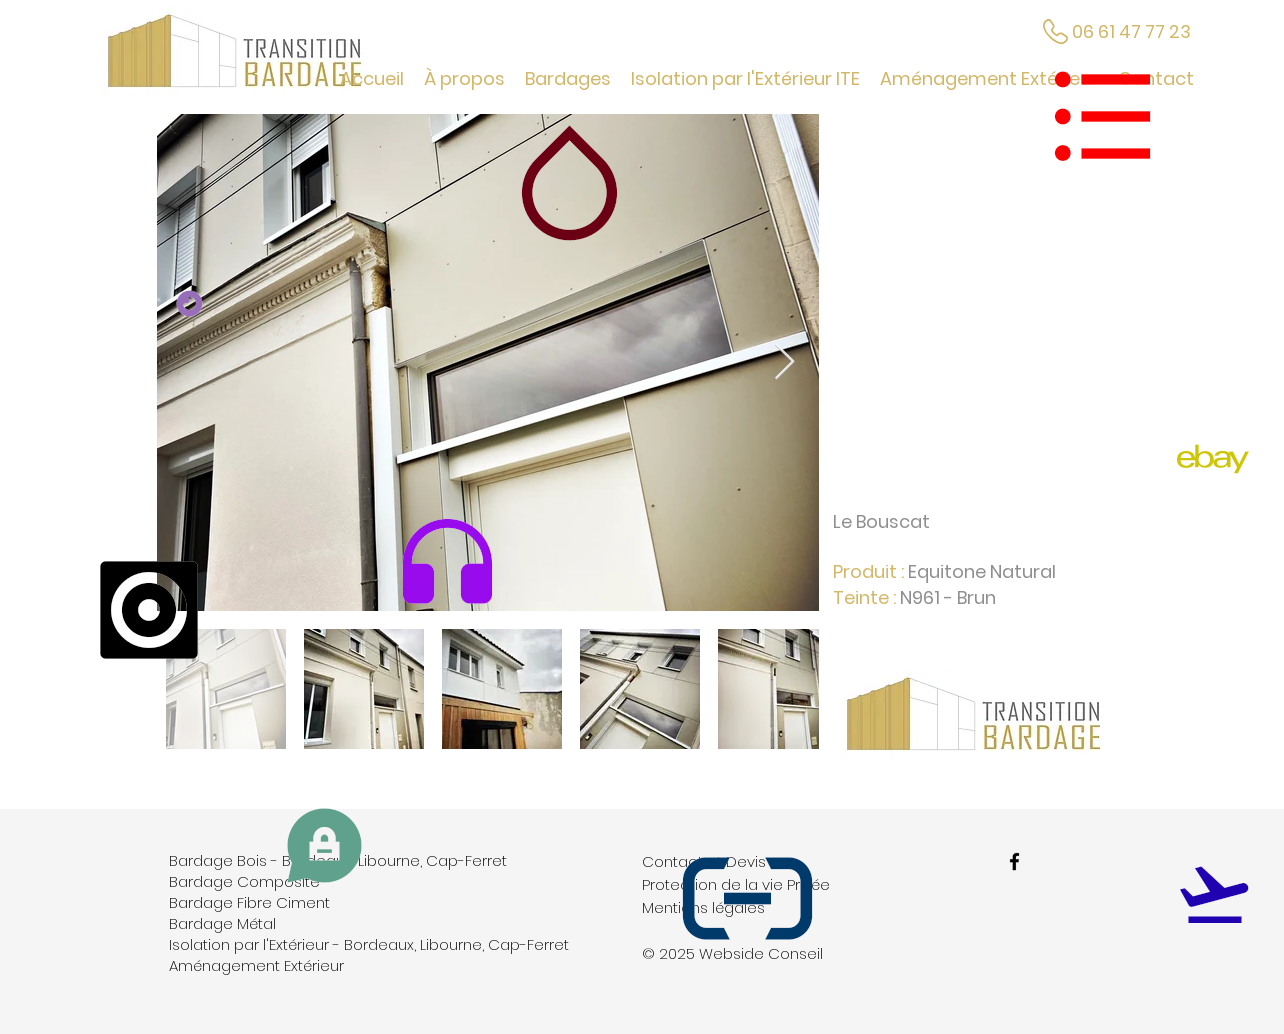  I want to click on alibaba cloud services logo, so click(747, 898).